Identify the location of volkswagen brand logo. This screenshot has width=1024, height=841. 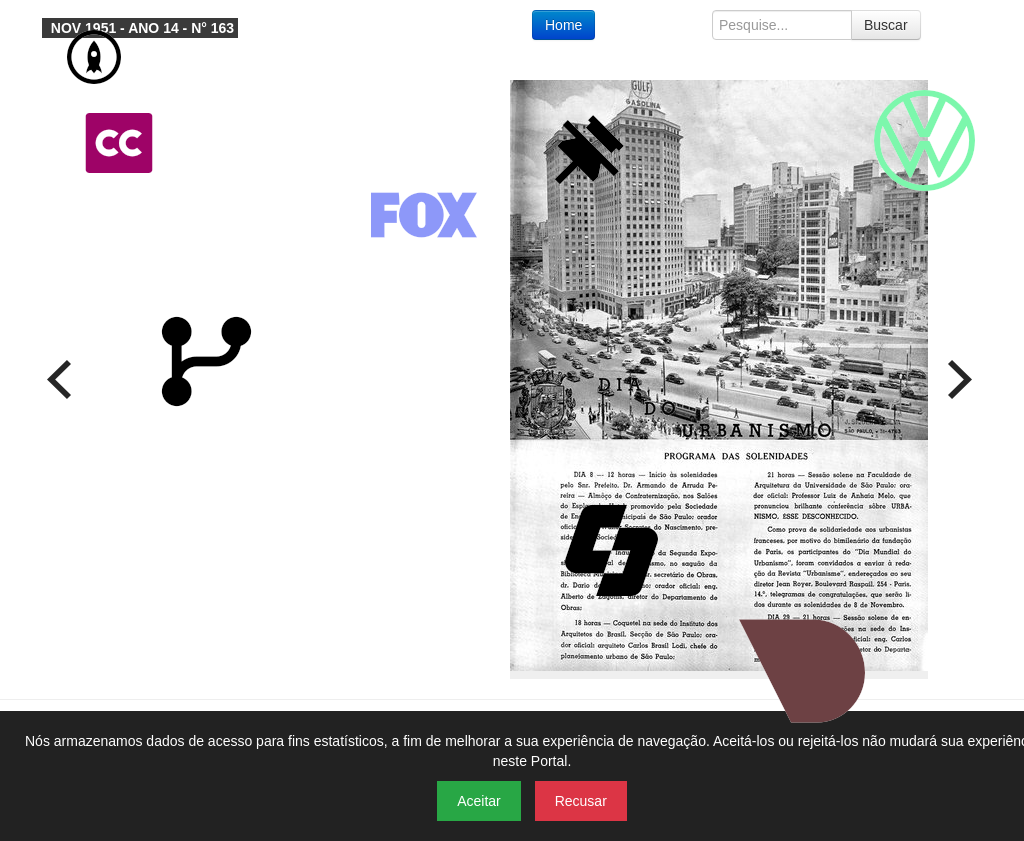
(924, 140).